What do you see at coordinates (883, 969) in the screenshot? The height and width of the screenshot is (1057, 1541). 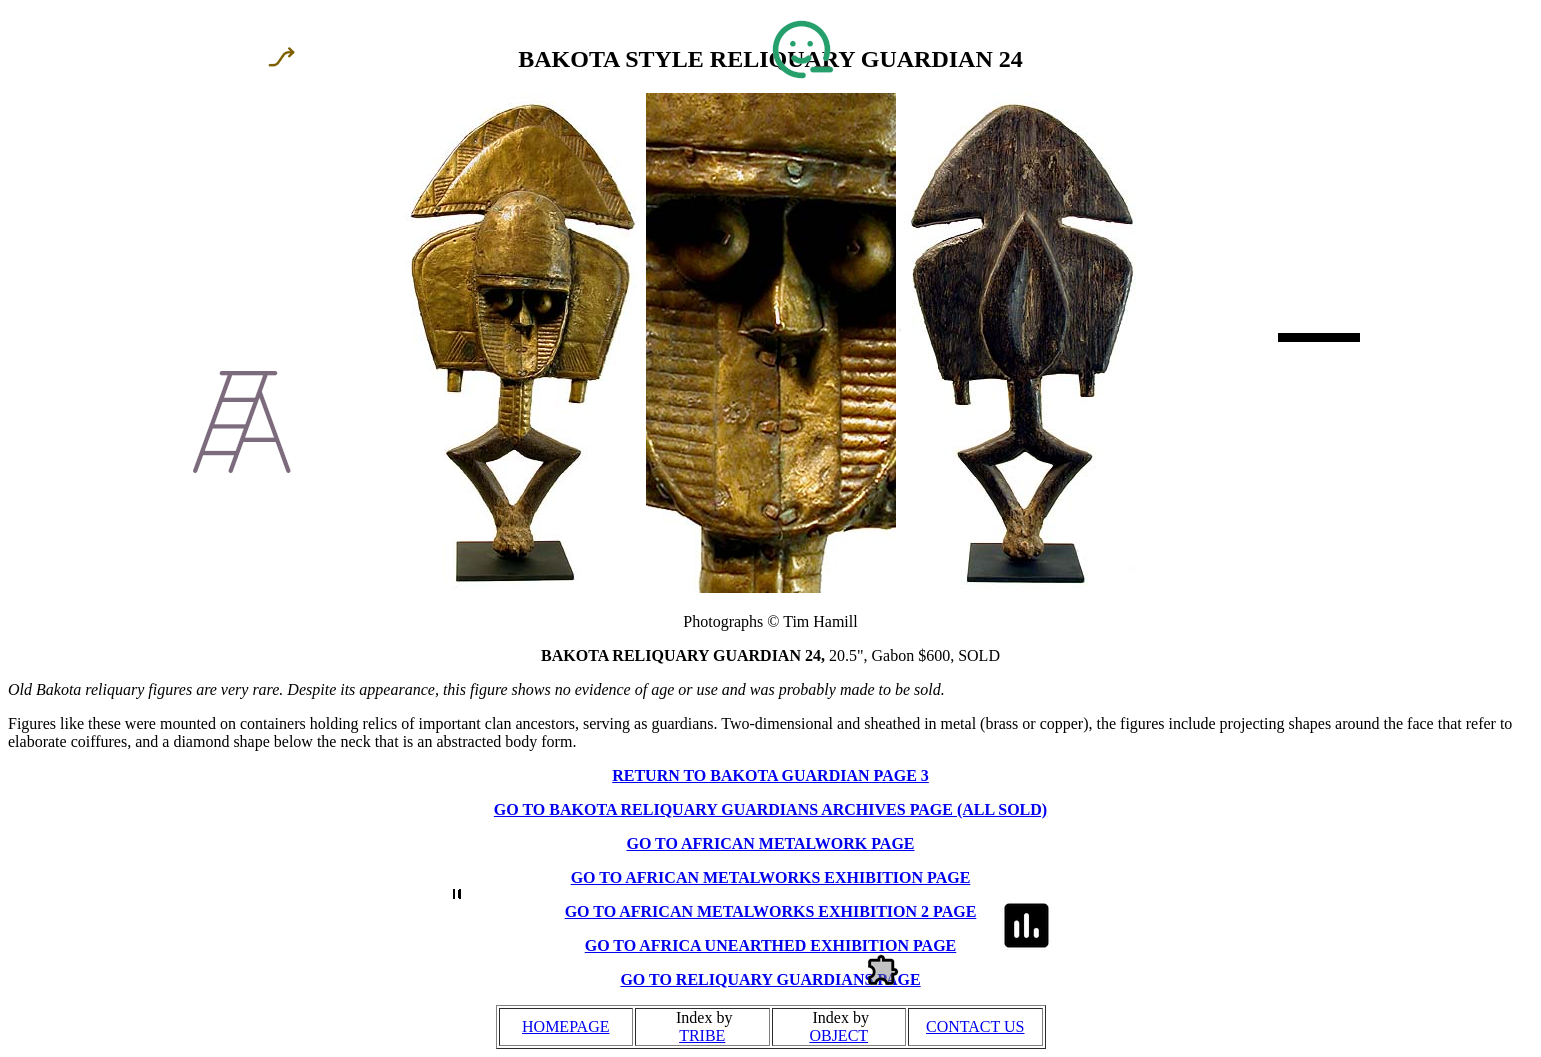 I see `access browser extensions or add-ons` at bounding box center [883, 969].